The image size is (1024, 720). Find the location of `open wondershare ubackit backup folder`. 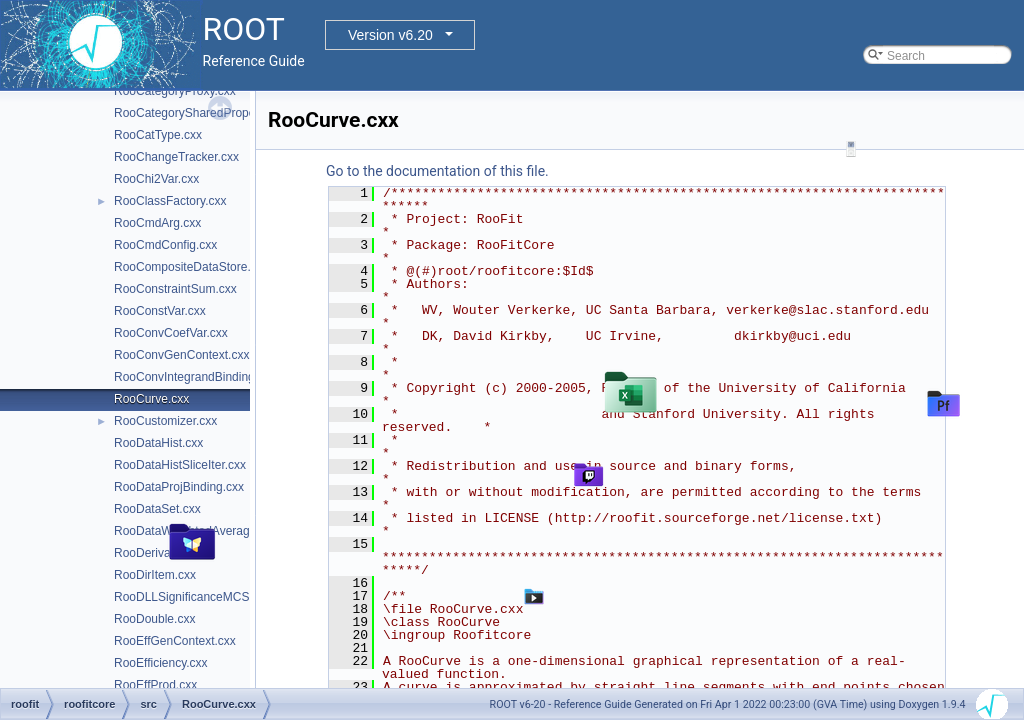

open wondershare ubackit backup folder is located at coordinates (192, 543).